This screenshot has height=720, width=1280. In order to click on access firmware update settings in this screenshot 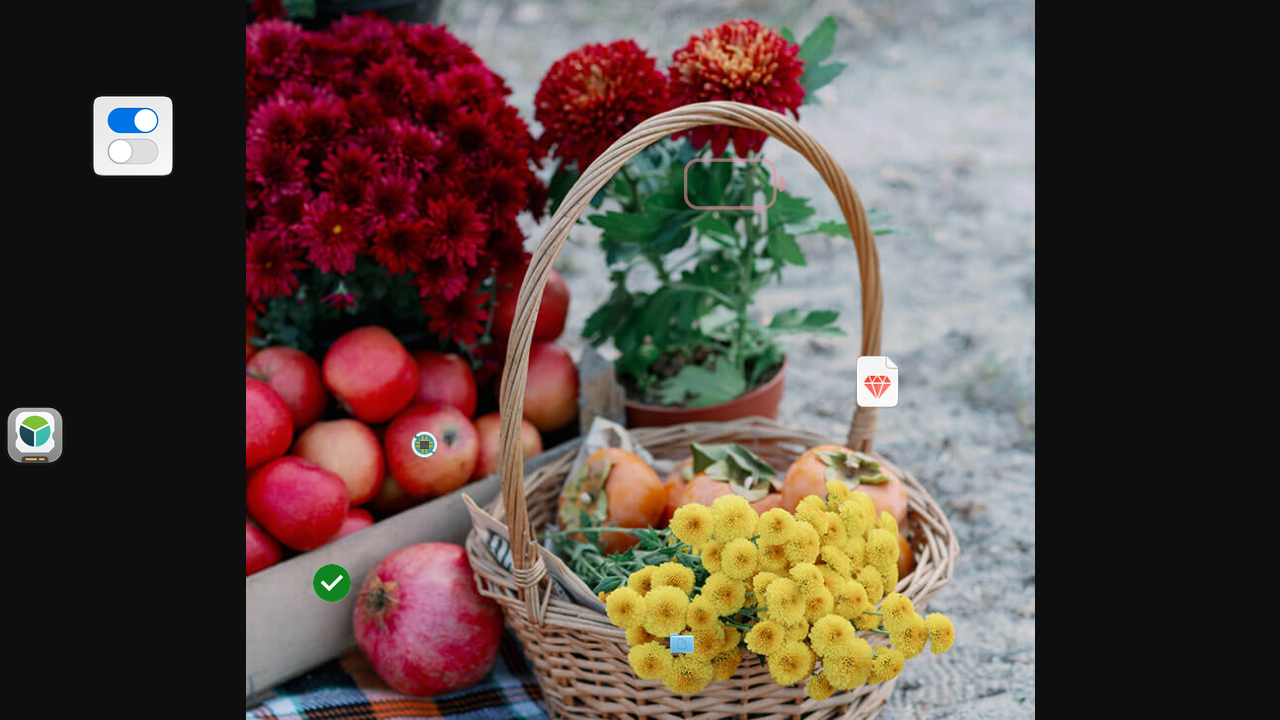, I will do `click(424, 444)`.